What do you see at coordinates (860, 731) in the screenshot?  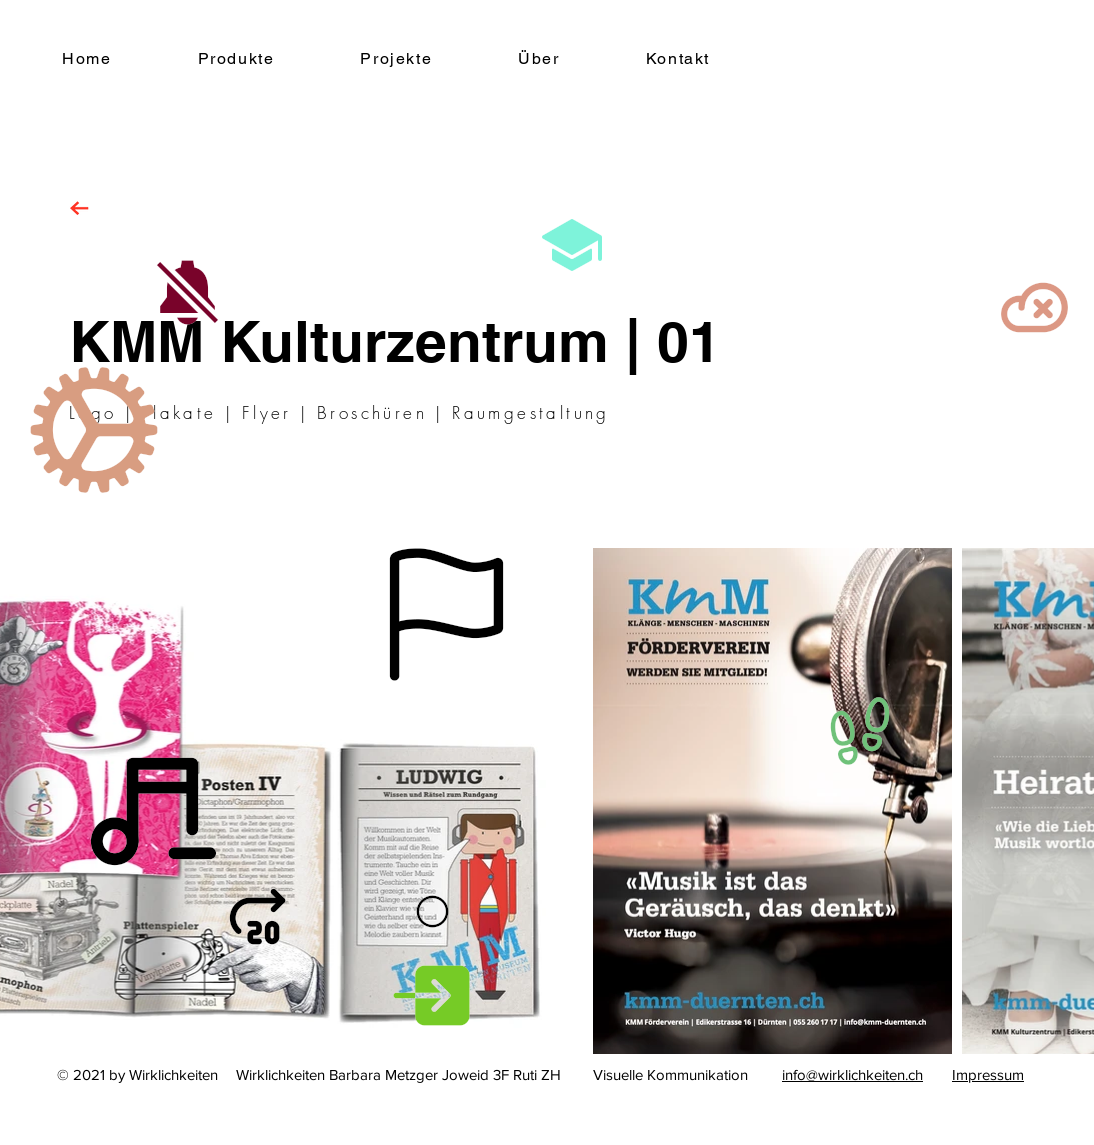 I see `track your steps or walking activity` at bounding box center [860, 731].